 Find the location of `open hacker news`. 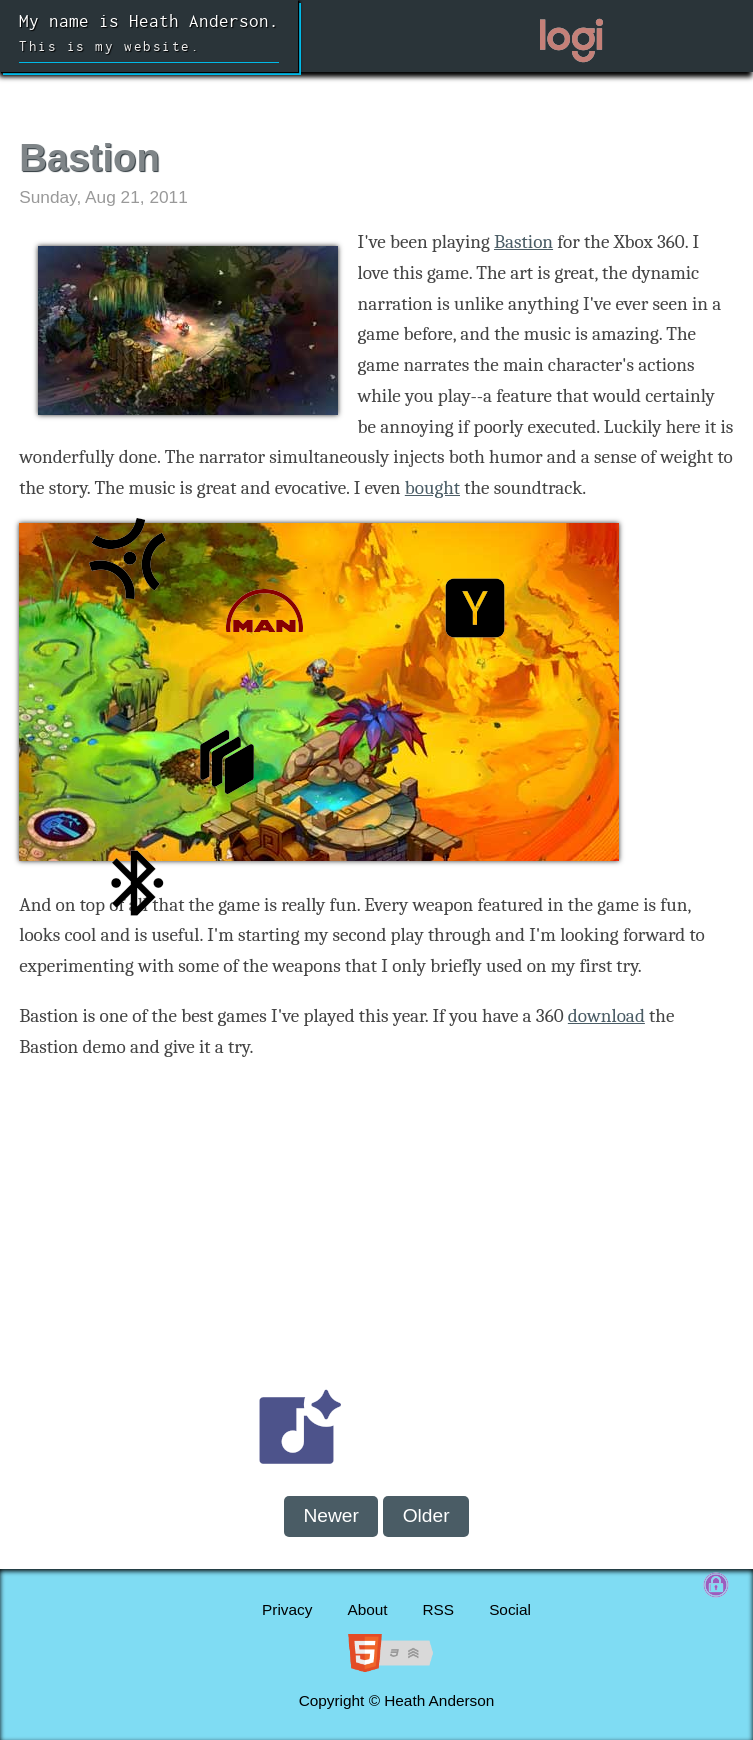

open hacker news is located at coordinates (475, 608).